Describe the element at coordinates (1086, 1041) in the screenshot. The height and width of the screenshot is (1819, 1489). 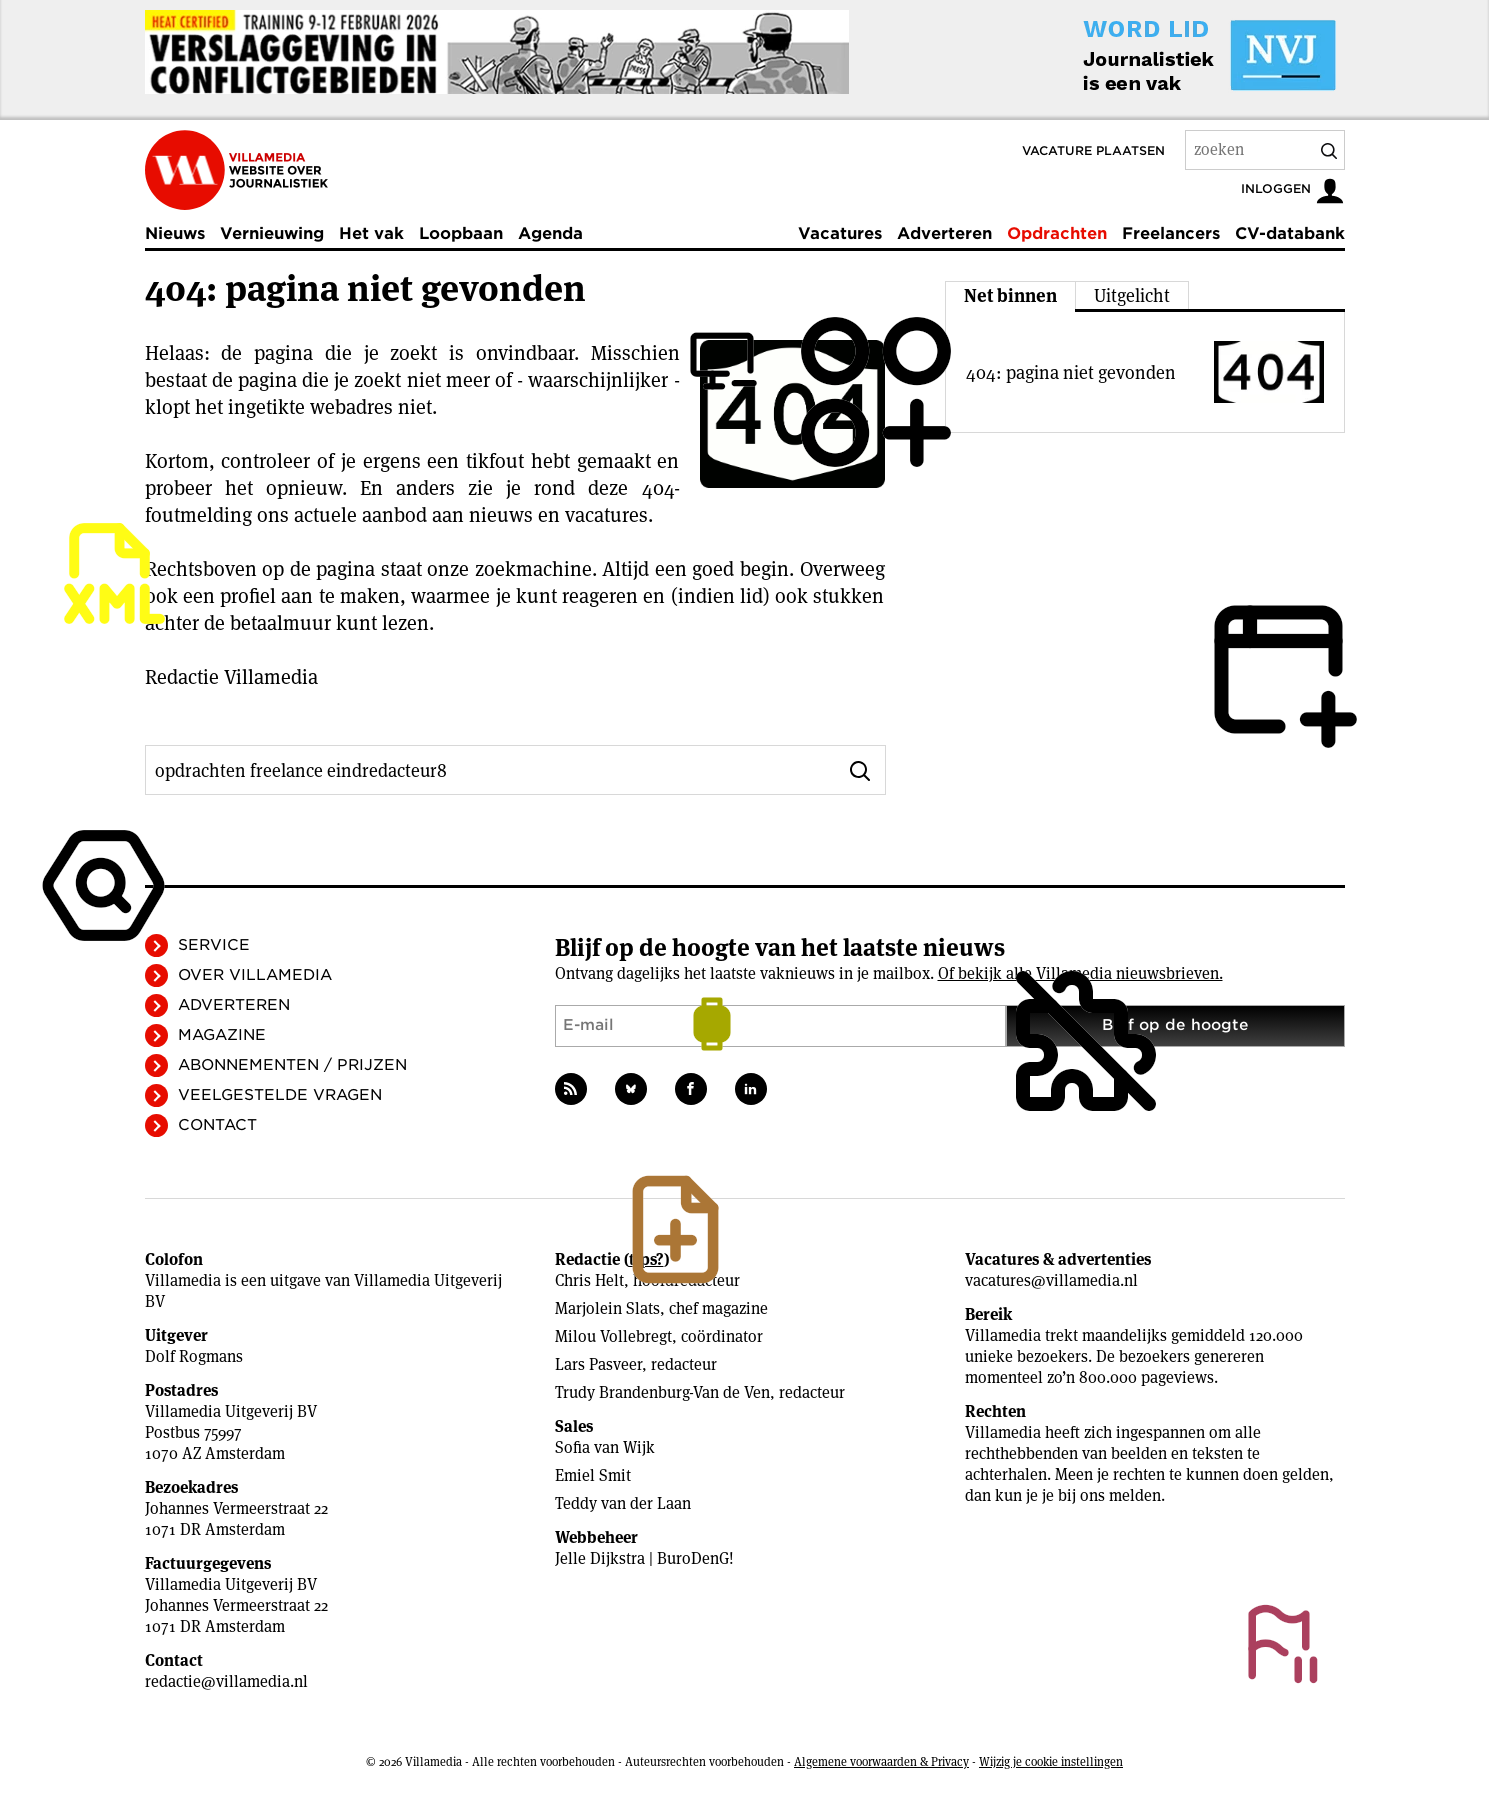
I see `disable or remove an extension or plugin` at that location.